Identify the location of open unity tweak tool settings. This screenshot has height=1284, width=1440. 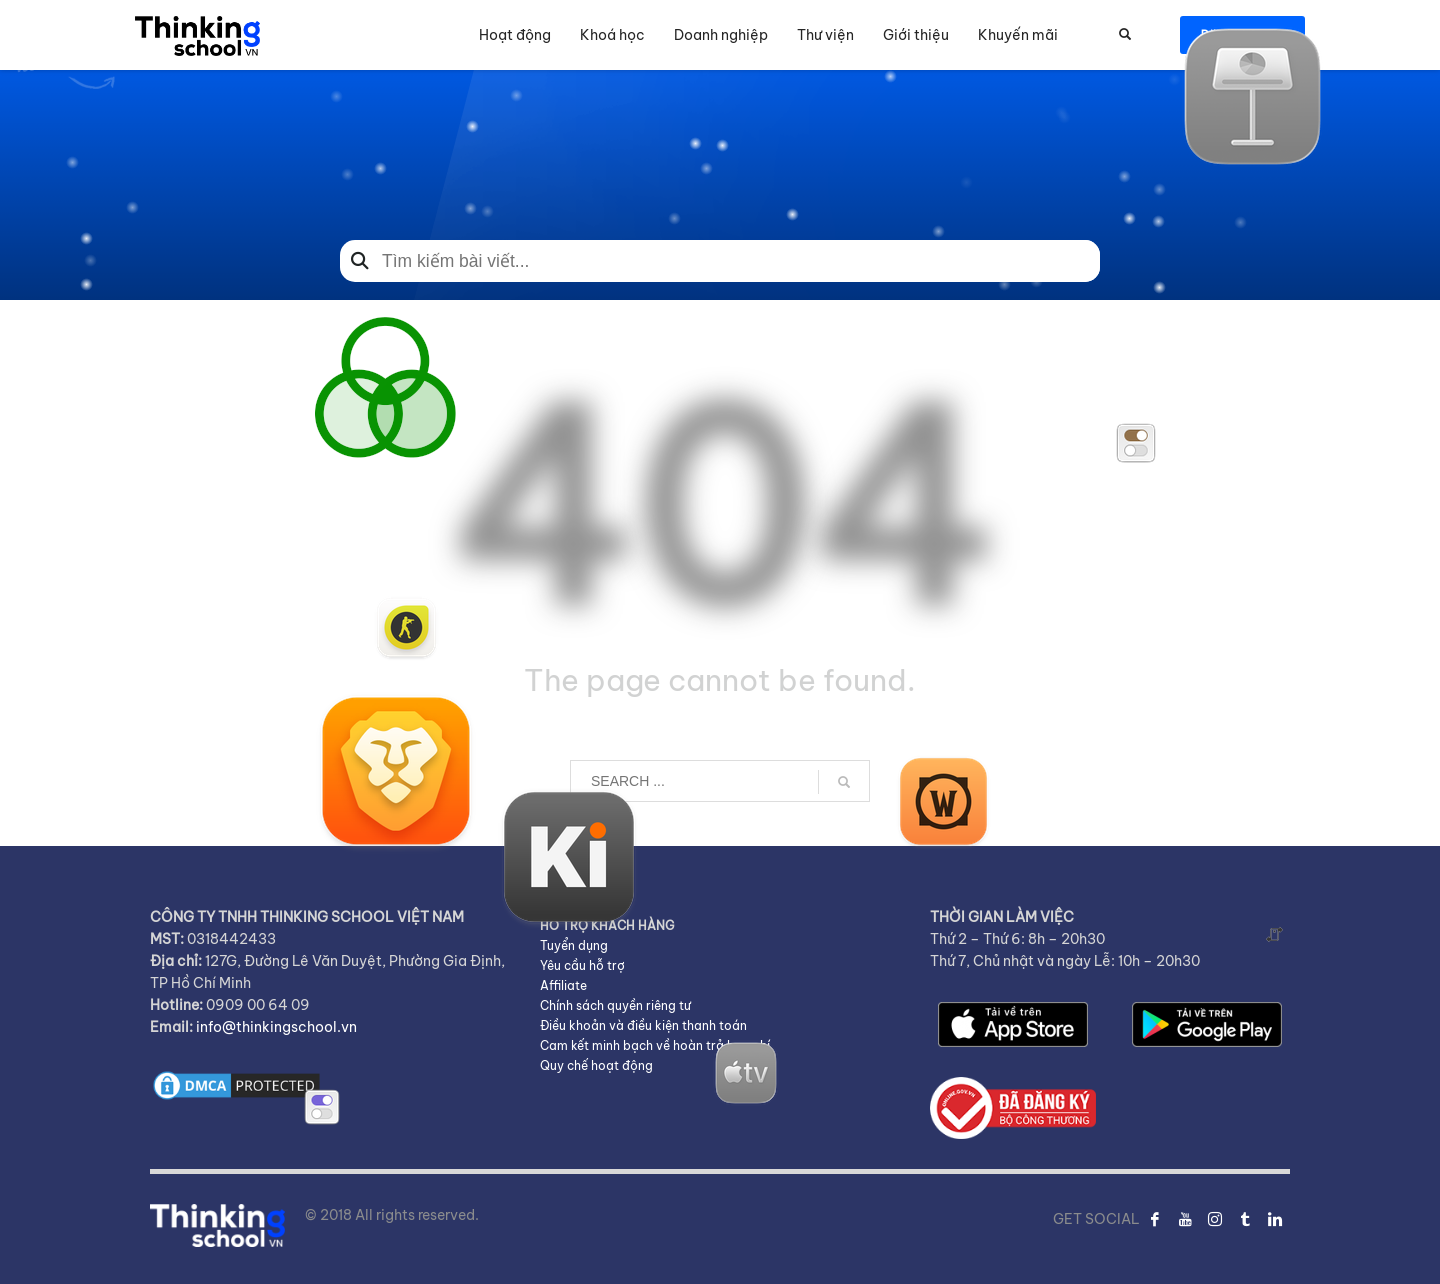
(1136, 443).